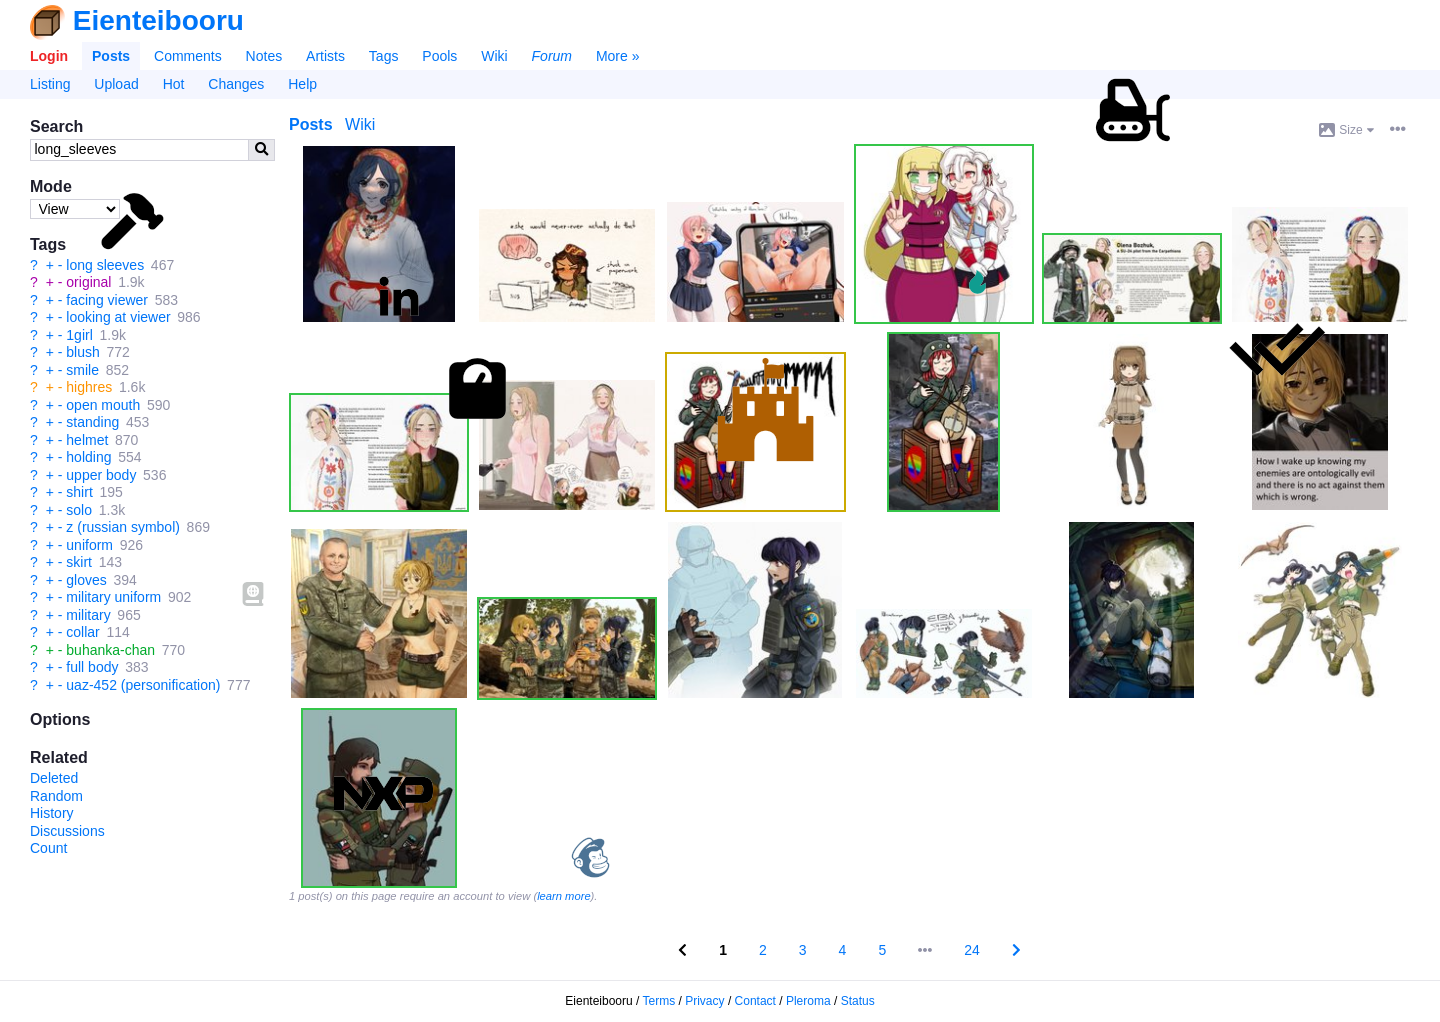 Image resolution: width=1440 pixels, height=1022 pixels. I want to click on open mailchimp email marketing platform, so click(590, 857).